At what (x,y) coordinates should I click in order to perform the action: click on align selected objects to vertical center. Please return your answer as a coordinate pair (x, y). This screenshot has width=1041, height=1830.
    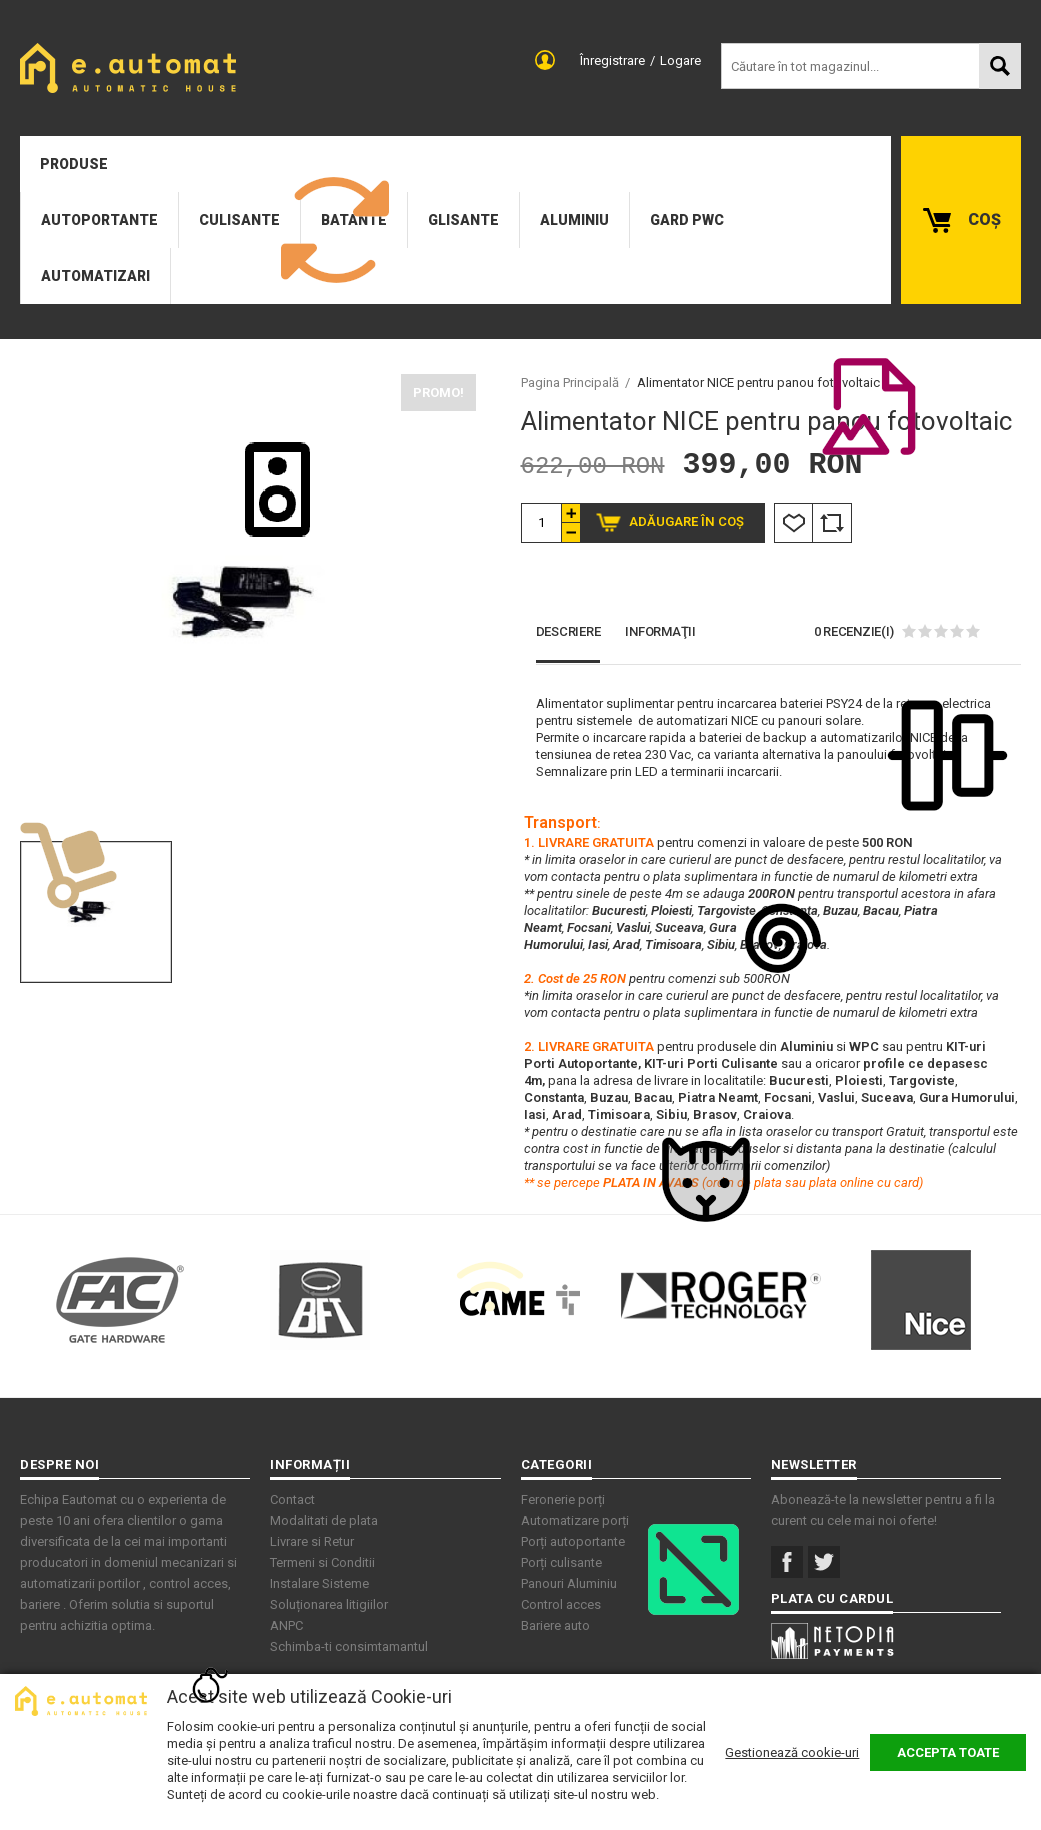
    Looking at the image, I should click on (947, 755).